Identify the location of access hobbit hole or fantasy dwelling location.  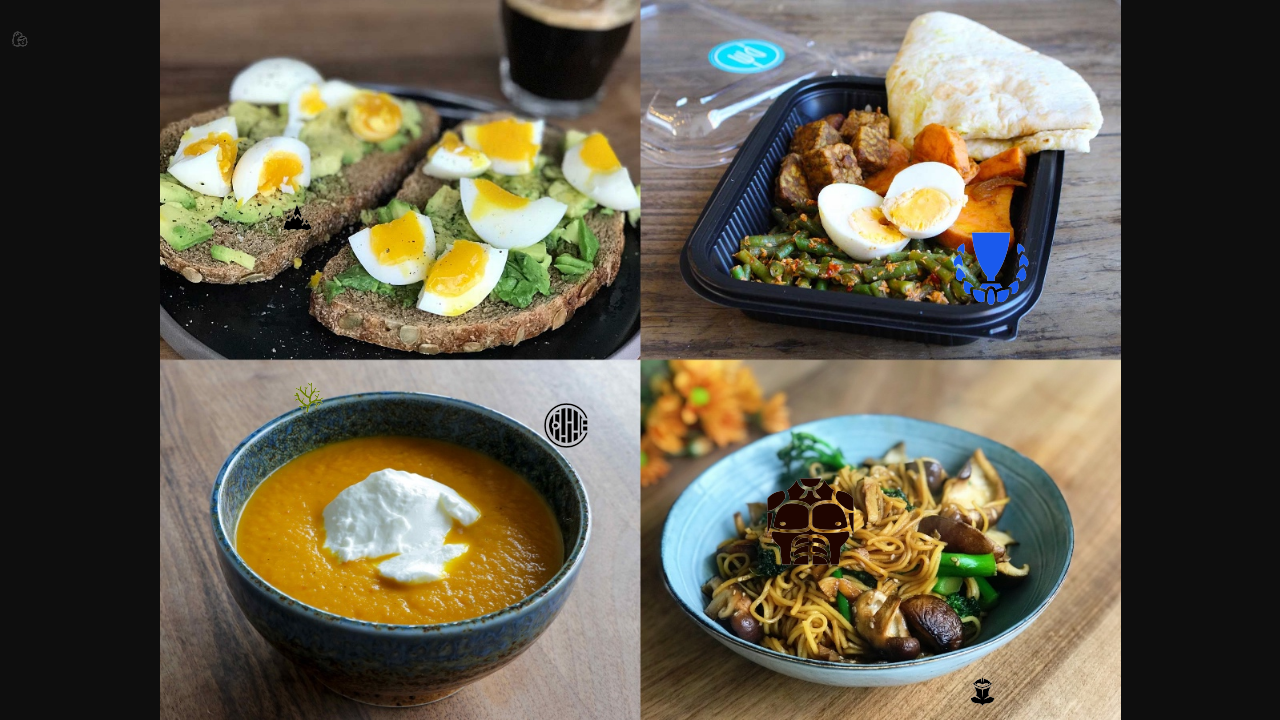
(566, 425).